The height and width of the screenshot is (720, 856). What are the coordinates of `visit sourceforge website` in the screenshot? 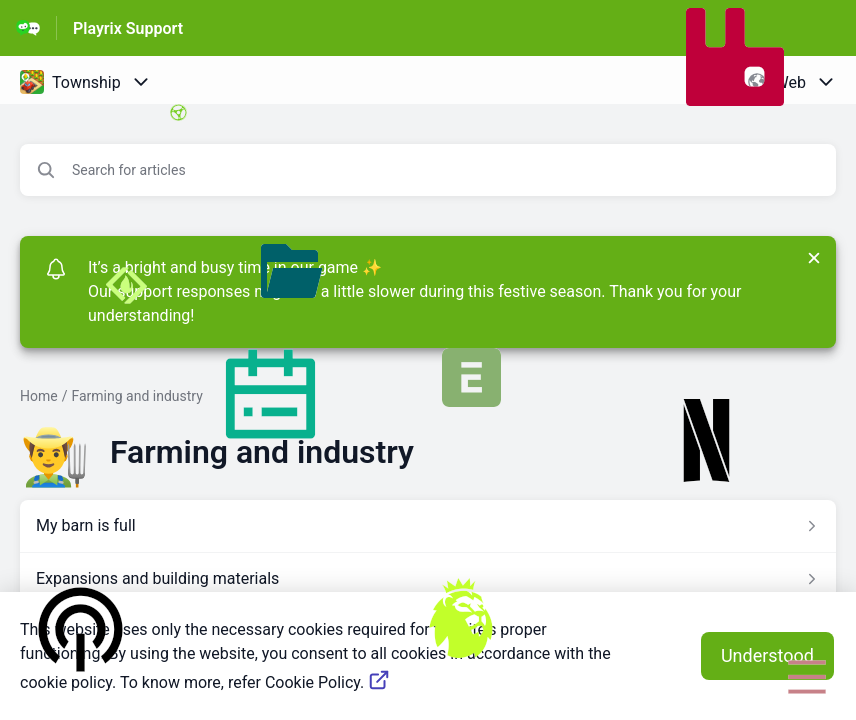 It's located at (126, 285).